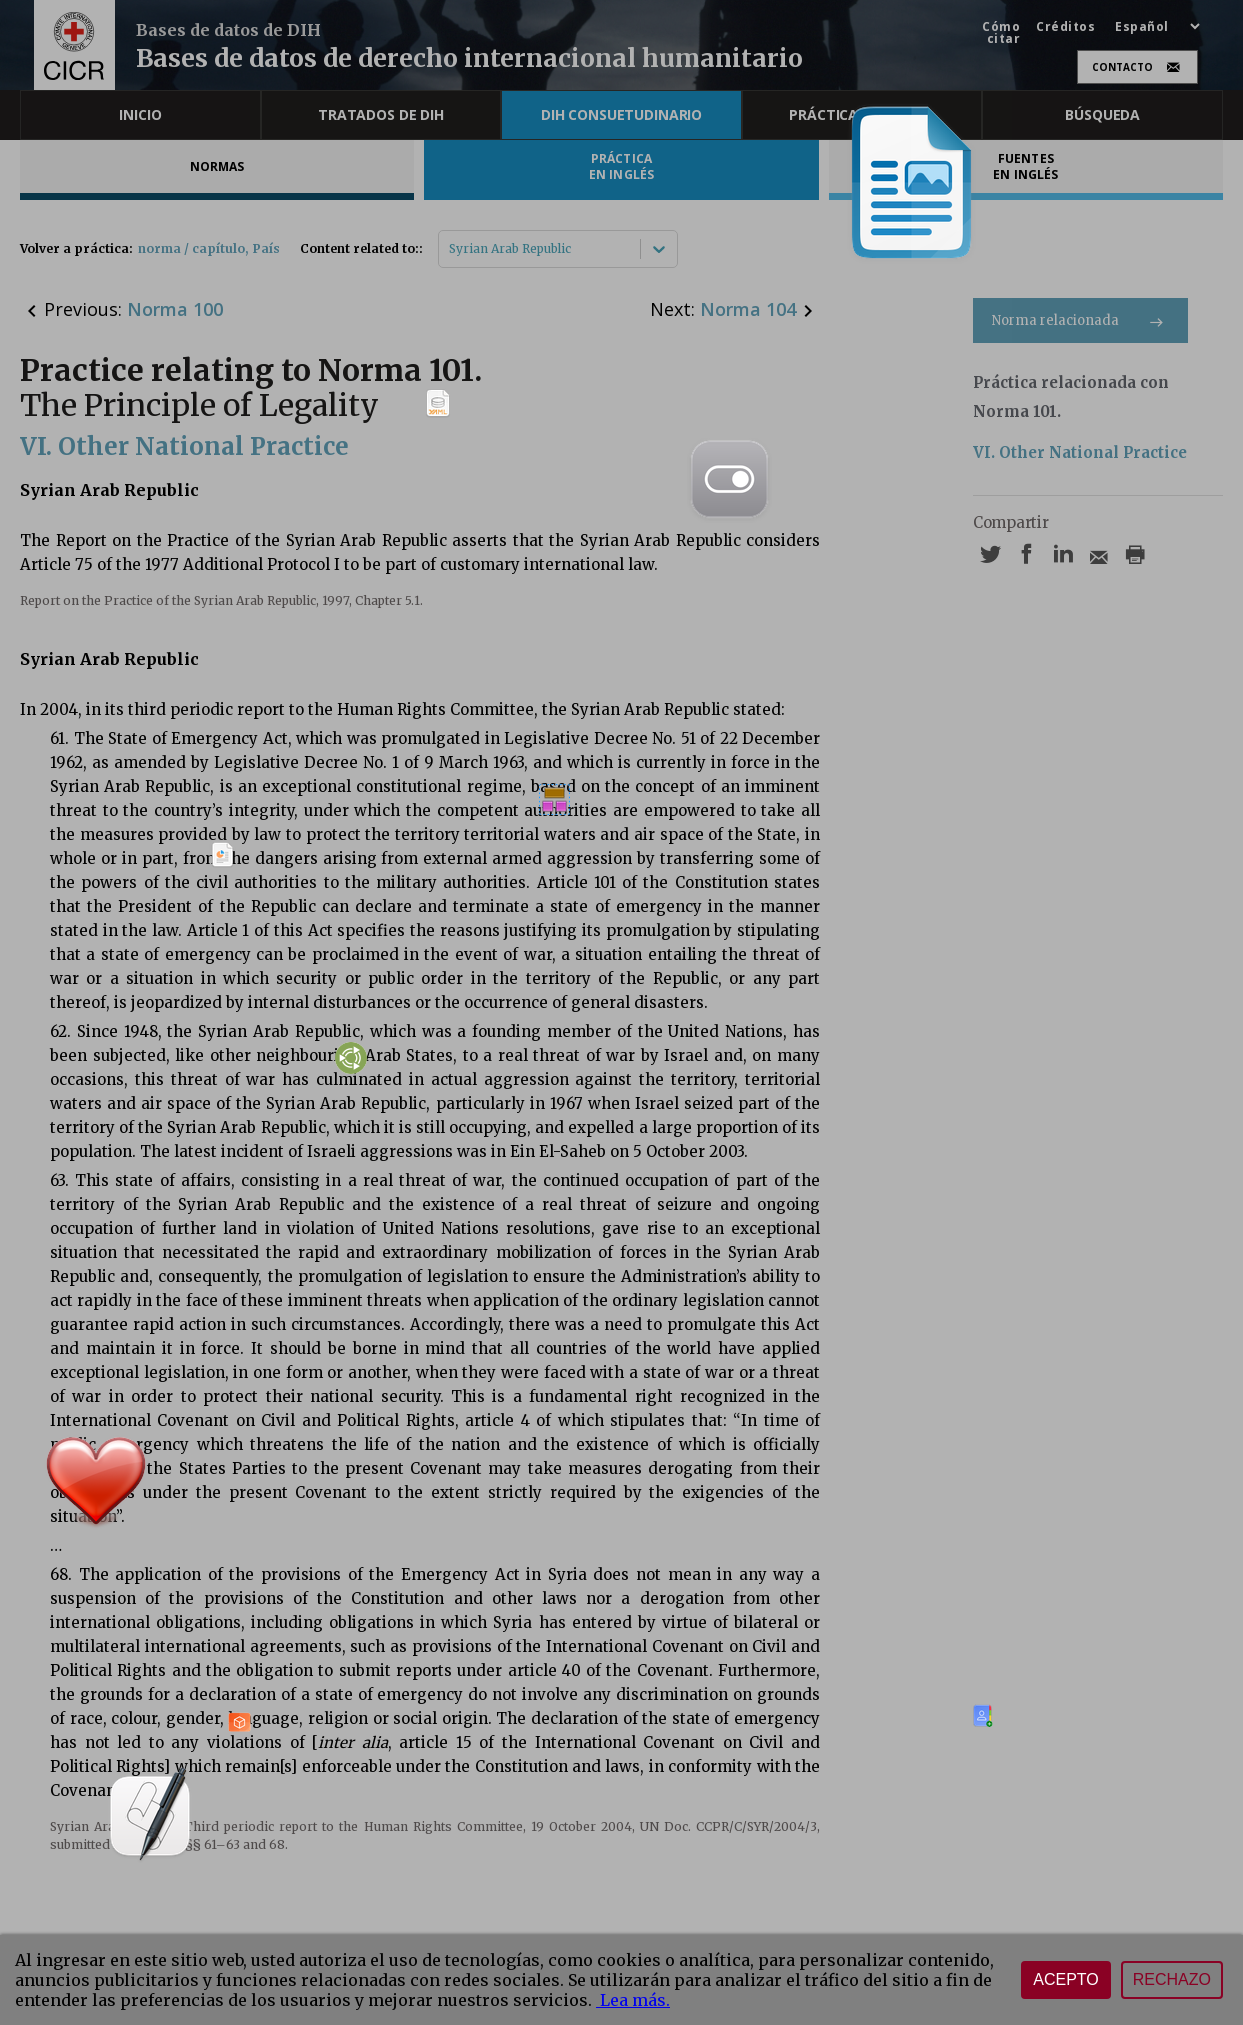 The image size is (1243, 2025). What do you see at coordinates (982, 1715) in the screenshot?
I see `create a new contact in your address book` at bounding box center [982, 1715].